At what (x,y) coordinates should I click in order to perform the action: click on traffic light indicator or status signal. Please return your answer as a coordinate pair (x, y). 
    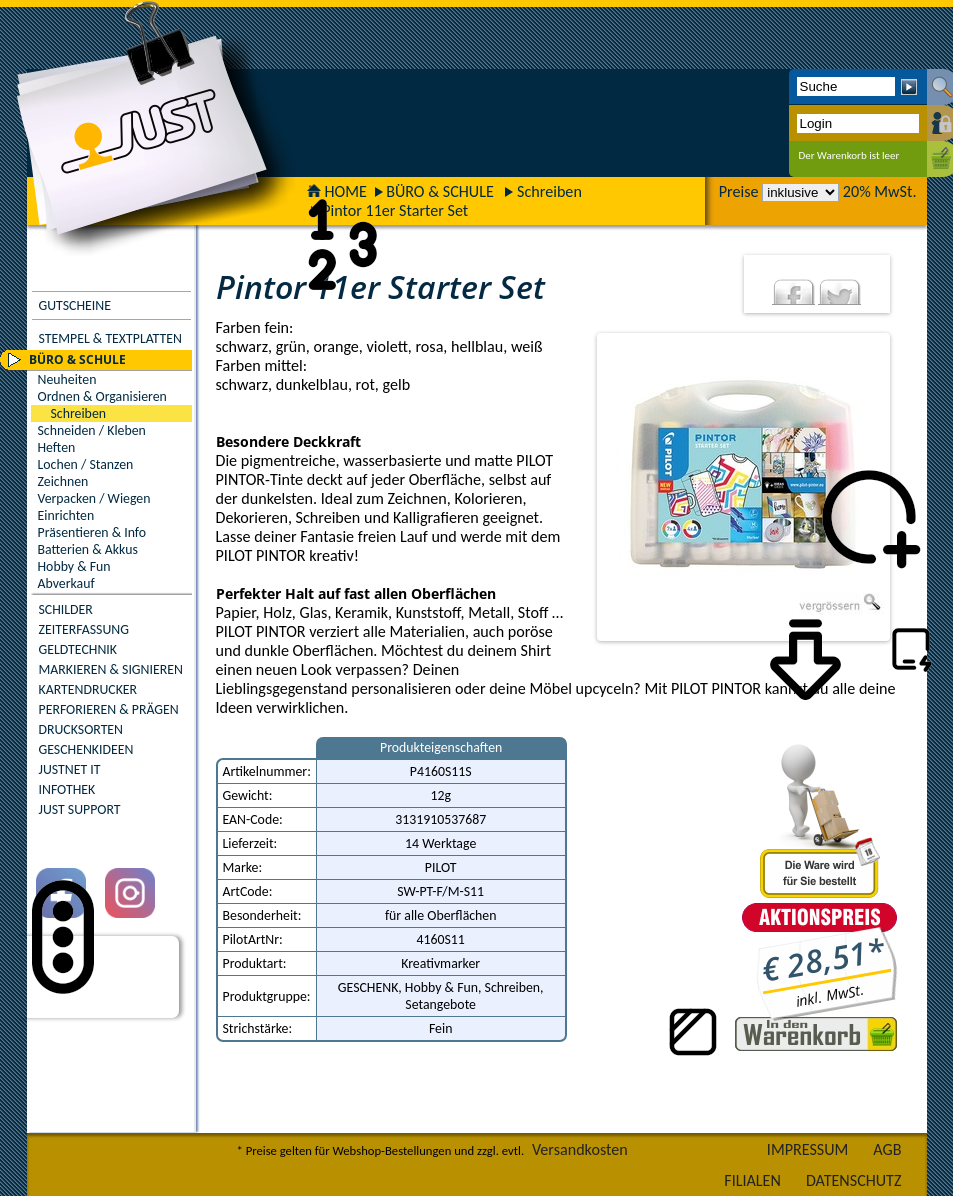
    Looking at the image, I should click on (63, 937).